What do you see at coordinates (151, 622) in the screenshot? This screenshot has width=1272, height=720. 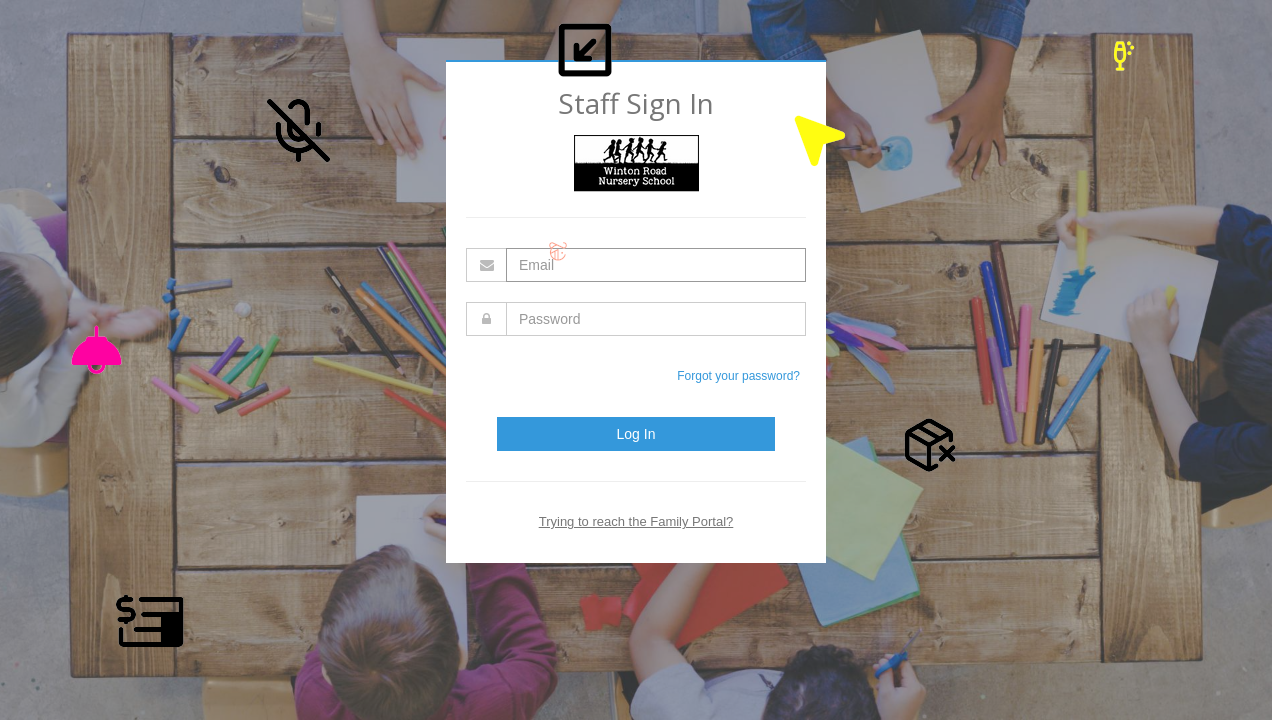 I see `view or access invoices` at bounding box center [151, 622].